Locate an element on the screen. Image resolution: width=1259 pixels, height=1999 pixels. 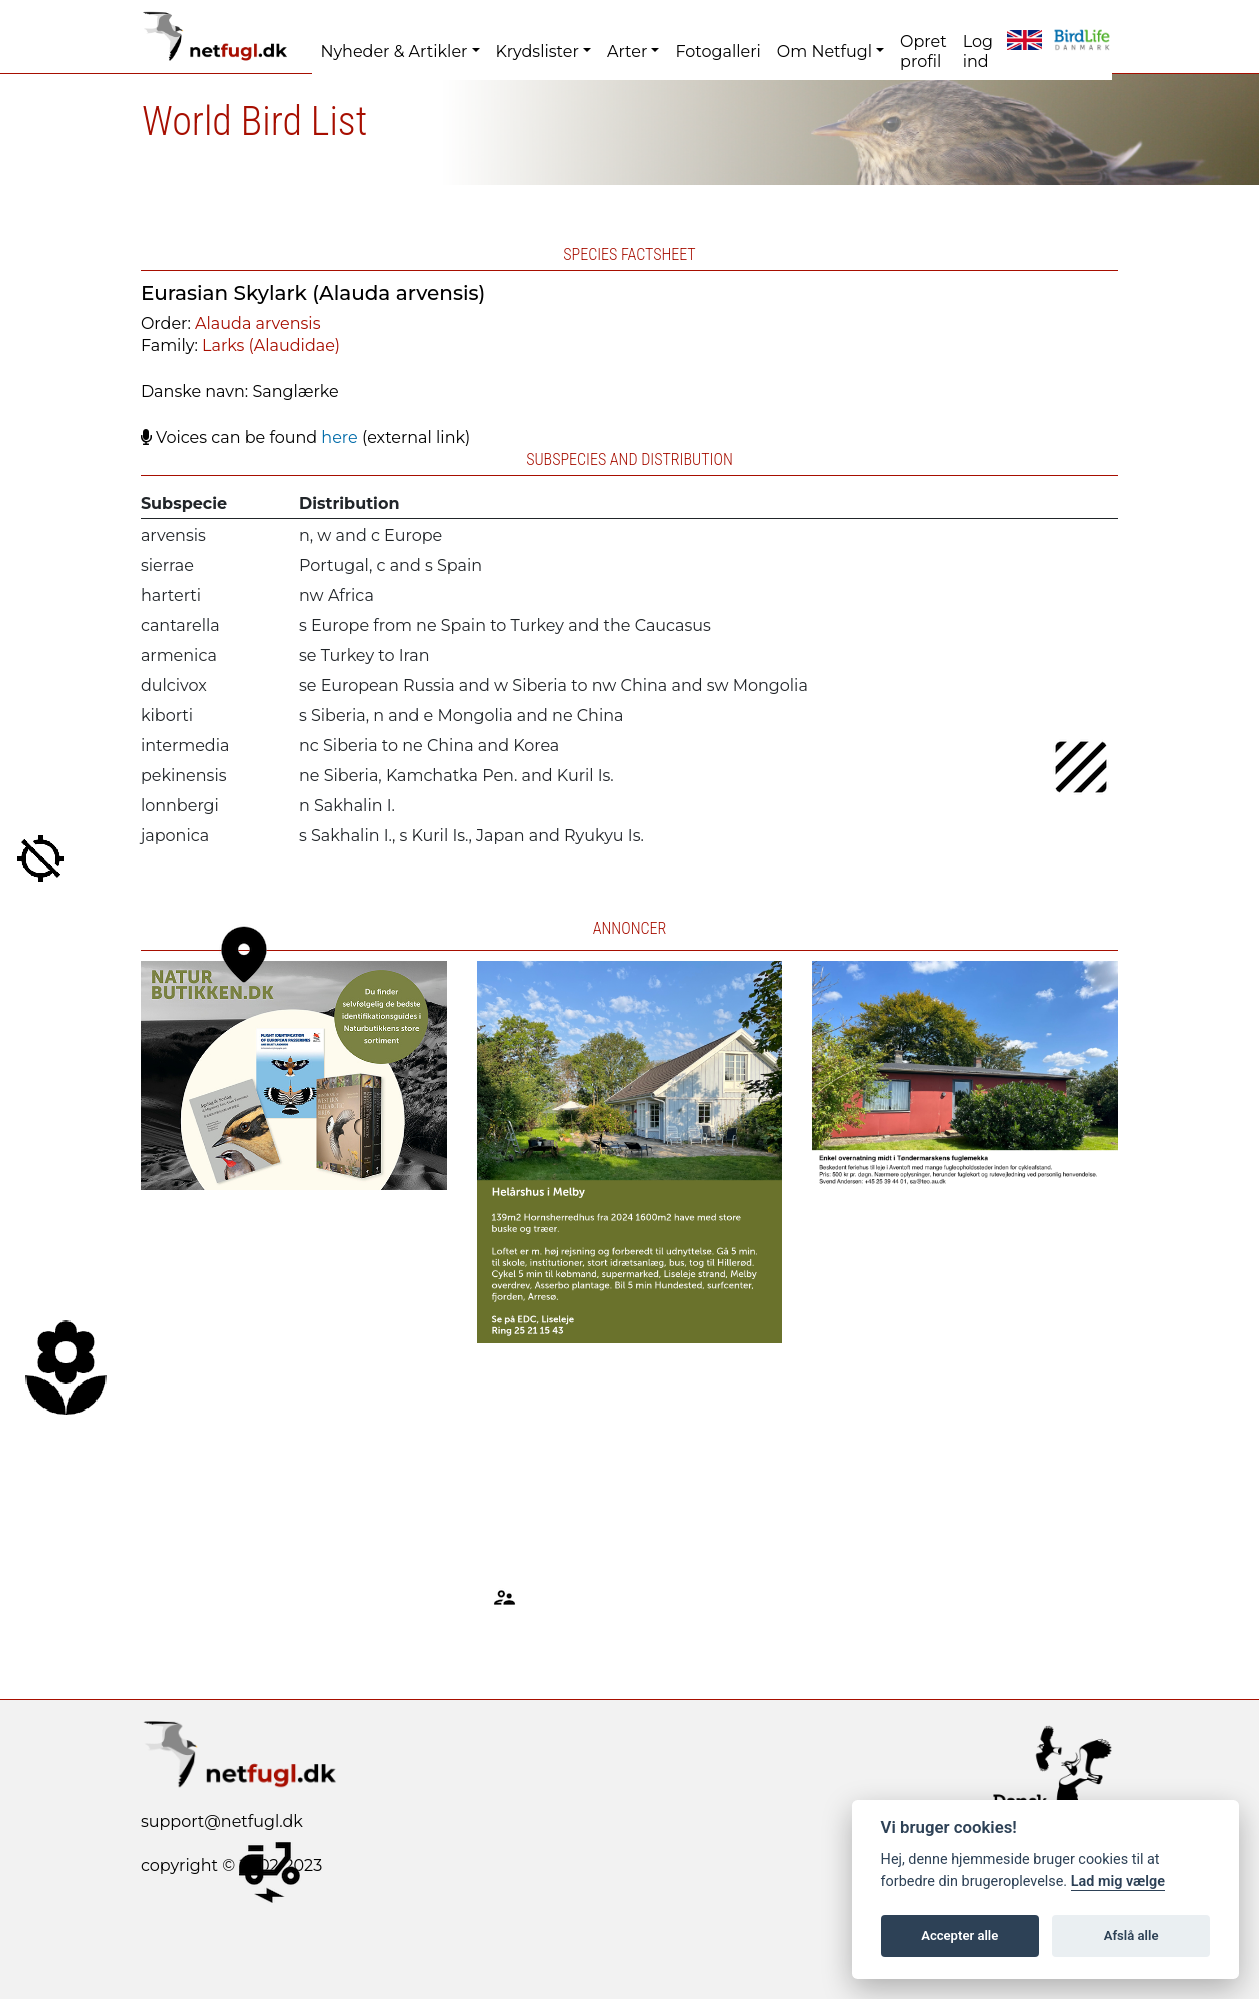
view or set a location on the map is located at coordinates (244, 955).